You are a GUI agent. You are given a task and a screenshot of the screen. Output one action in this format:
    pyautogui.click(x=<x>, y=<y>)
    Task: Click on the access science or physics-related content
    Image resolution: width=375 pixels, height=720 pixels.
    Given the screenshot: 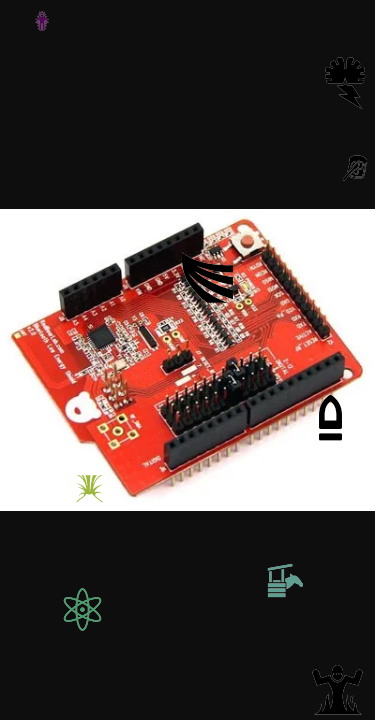 What is the action you would take?
    pyautogui.click(x=82, y=609)
    